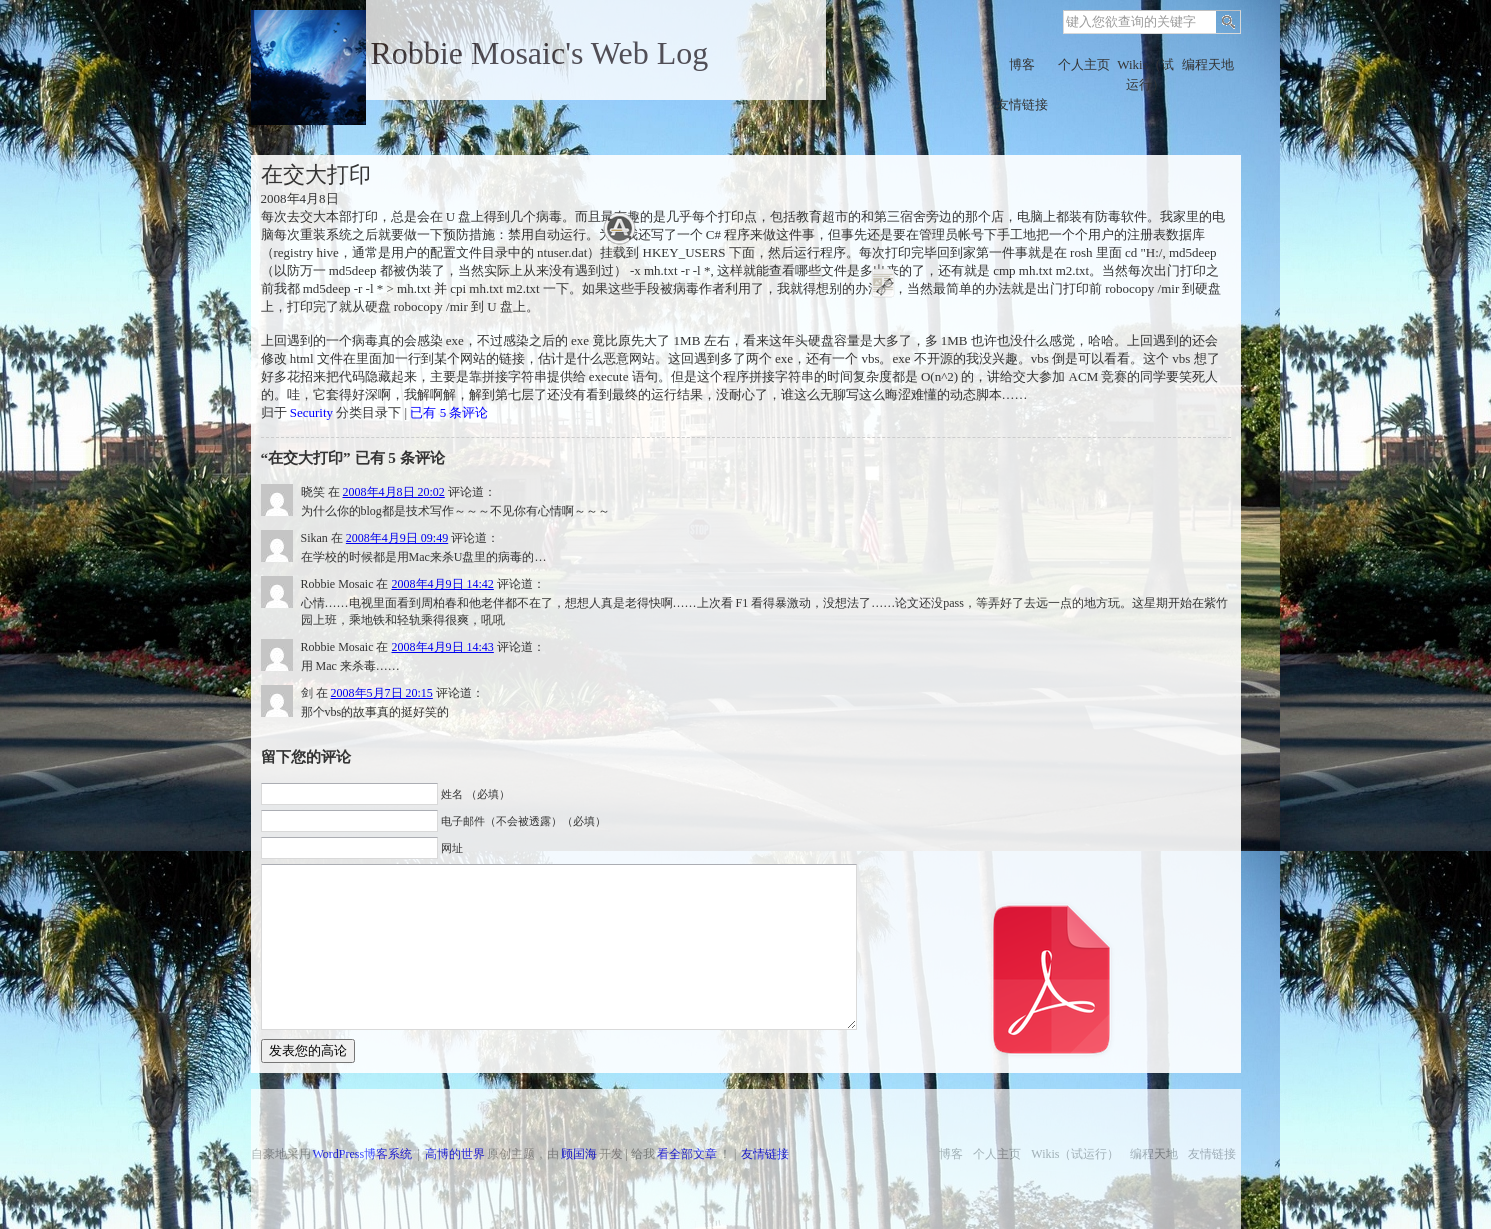 The width and height of the screenshot is (1491, 1229). I want to click on open a compressed pdf document, so click(1051, 979).